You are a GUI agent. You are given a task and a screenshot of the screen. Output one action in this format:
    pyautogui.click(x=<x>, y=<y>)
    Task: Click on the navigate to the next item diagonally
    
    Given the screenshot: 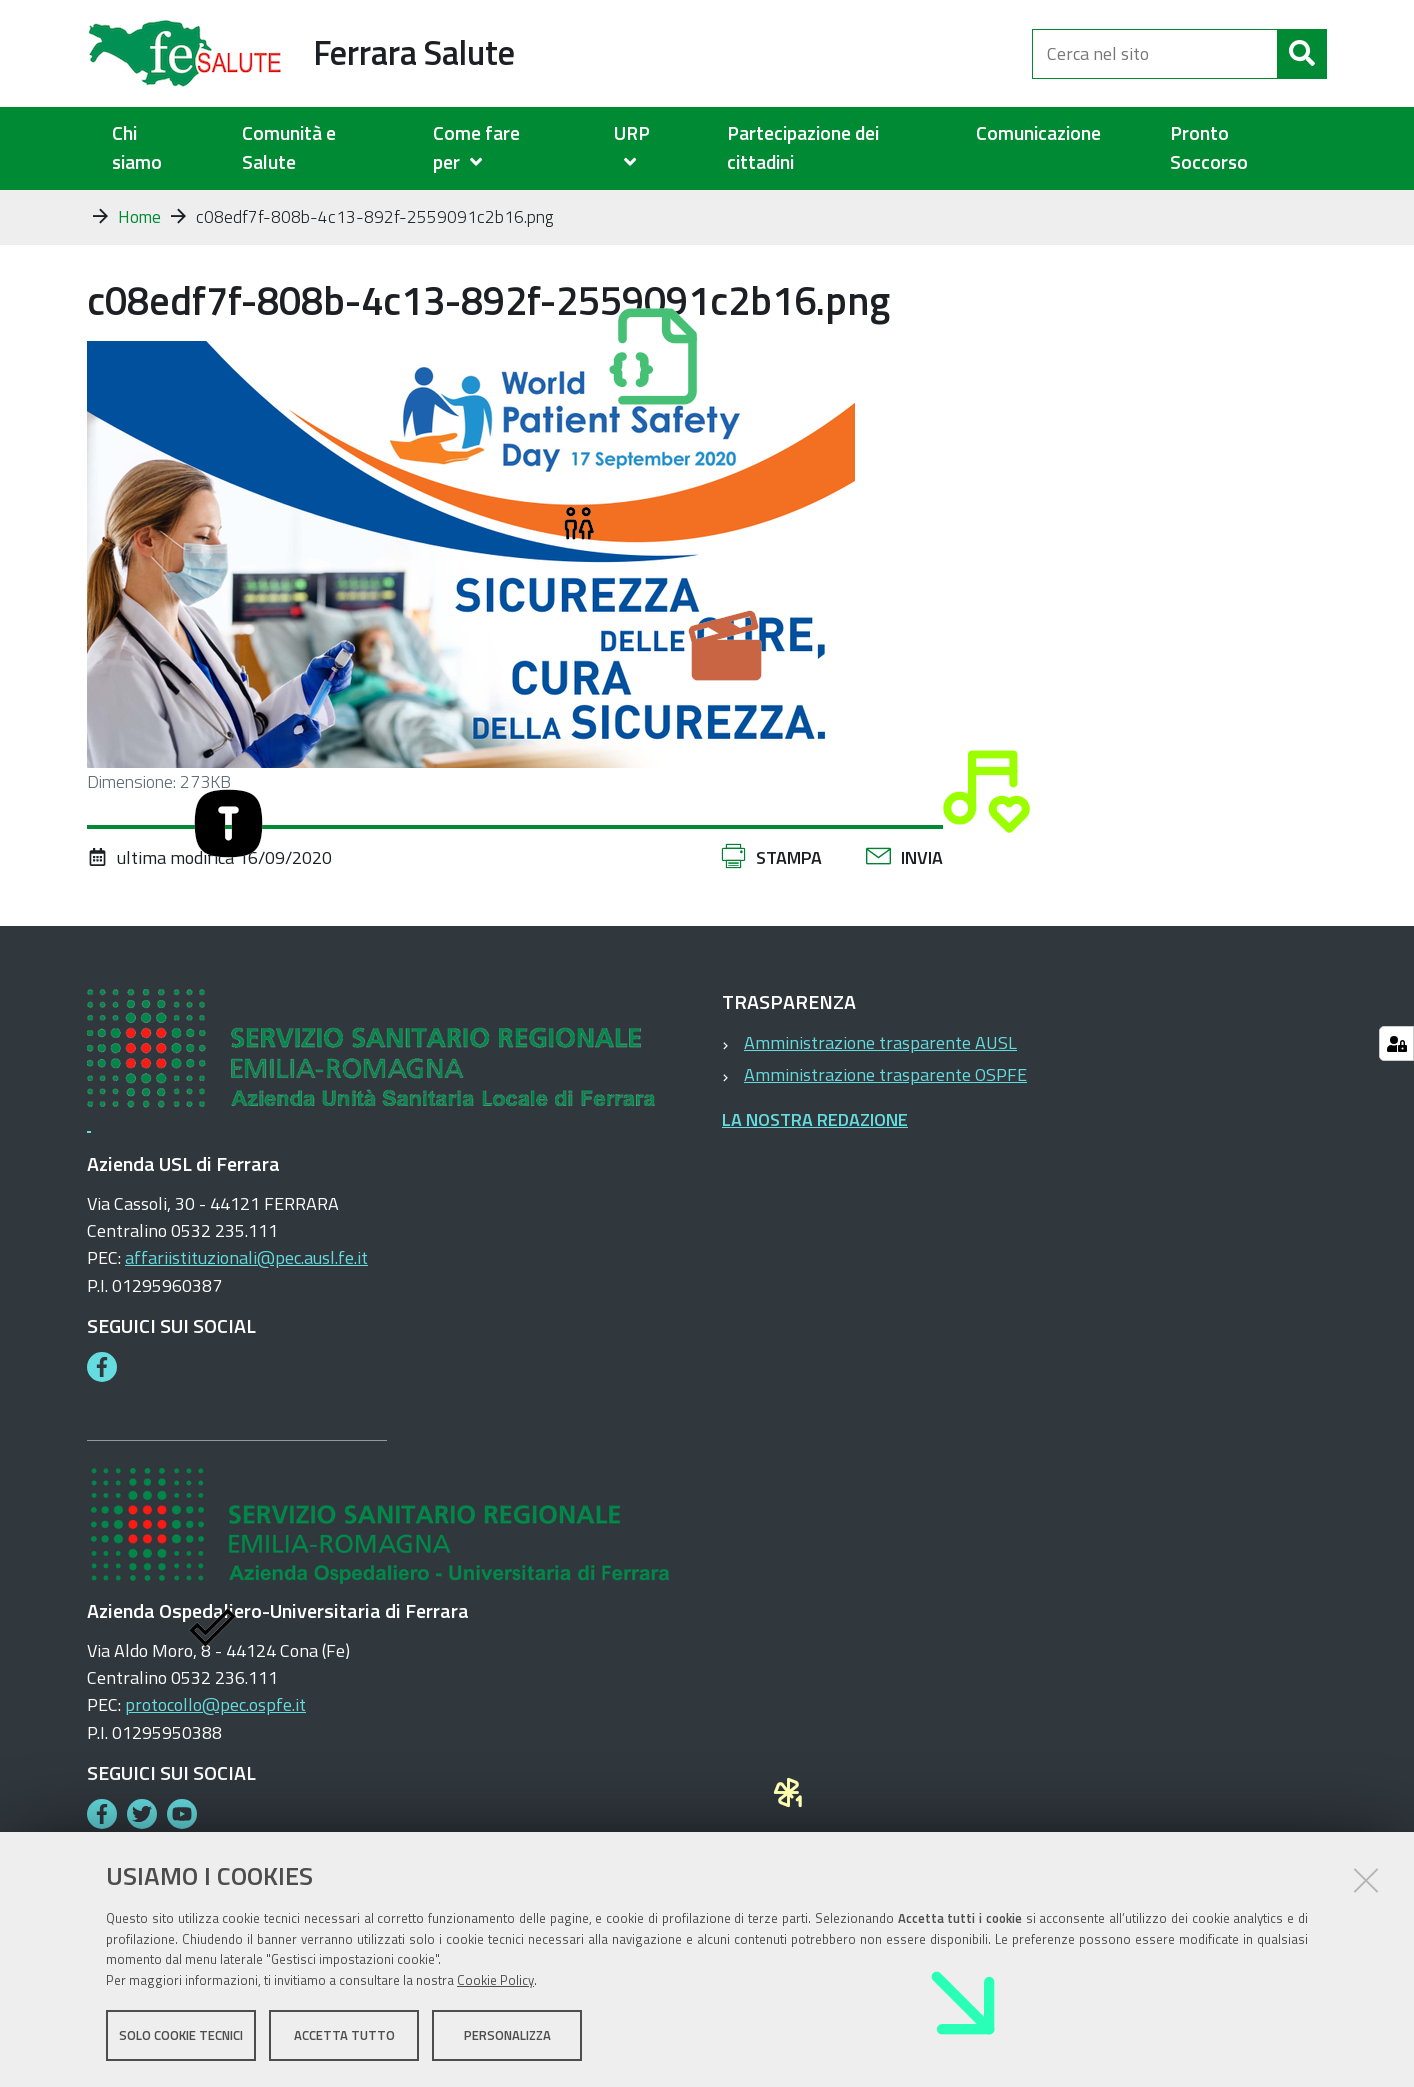 What is the action you would take?
    pyautogui.click(x=963, y=2003)
    